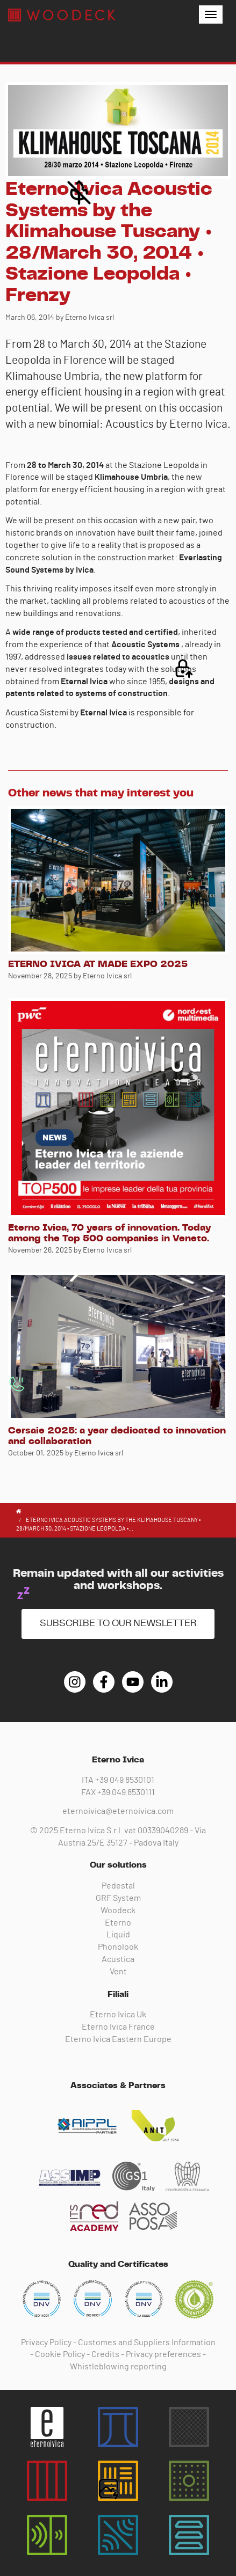 The image size is (236, 2576). Describe the element at coordinates (109, 2489) in the screenshot. I see `quick photo enhancement or auto-fix` at that location.